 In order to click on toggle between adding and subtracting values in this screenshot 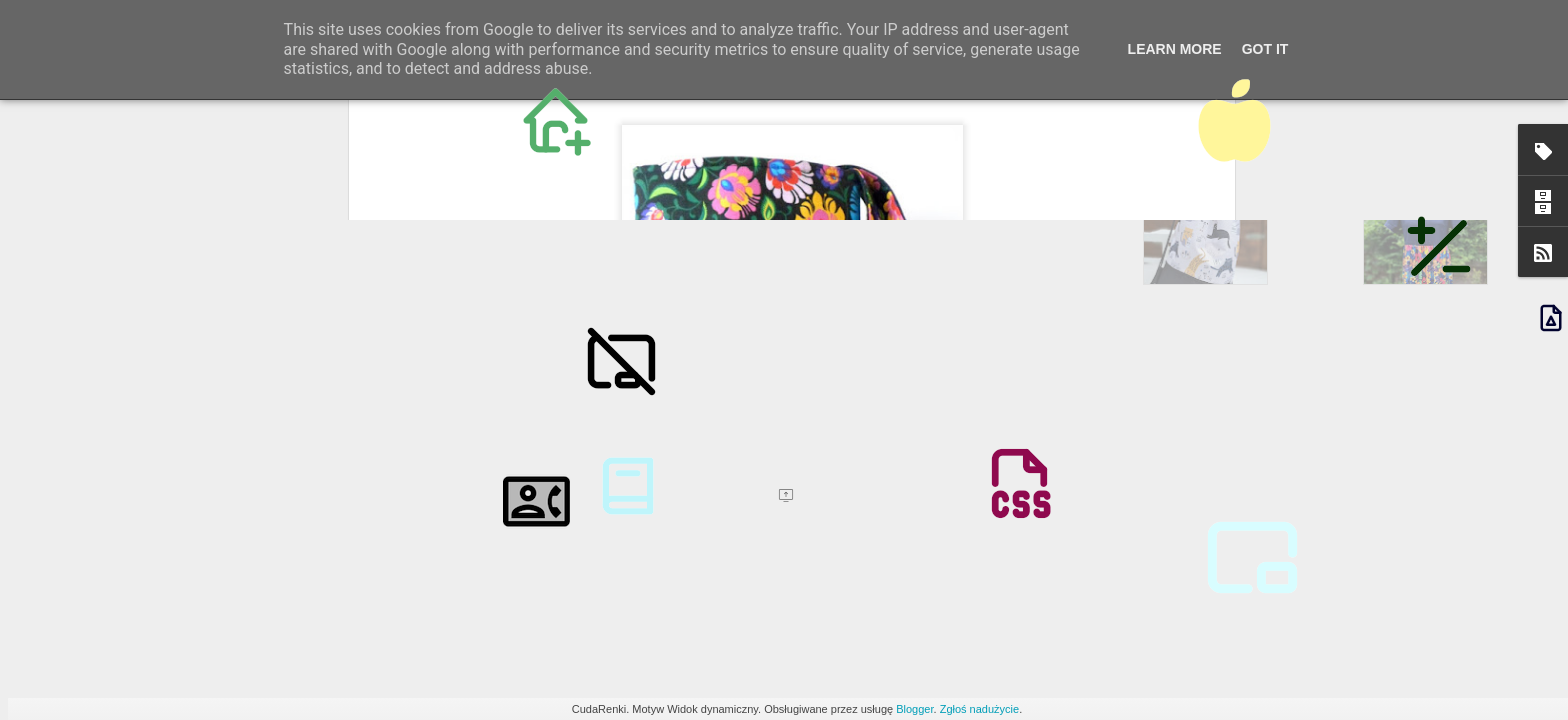, I will do `click(1439, 248)`.